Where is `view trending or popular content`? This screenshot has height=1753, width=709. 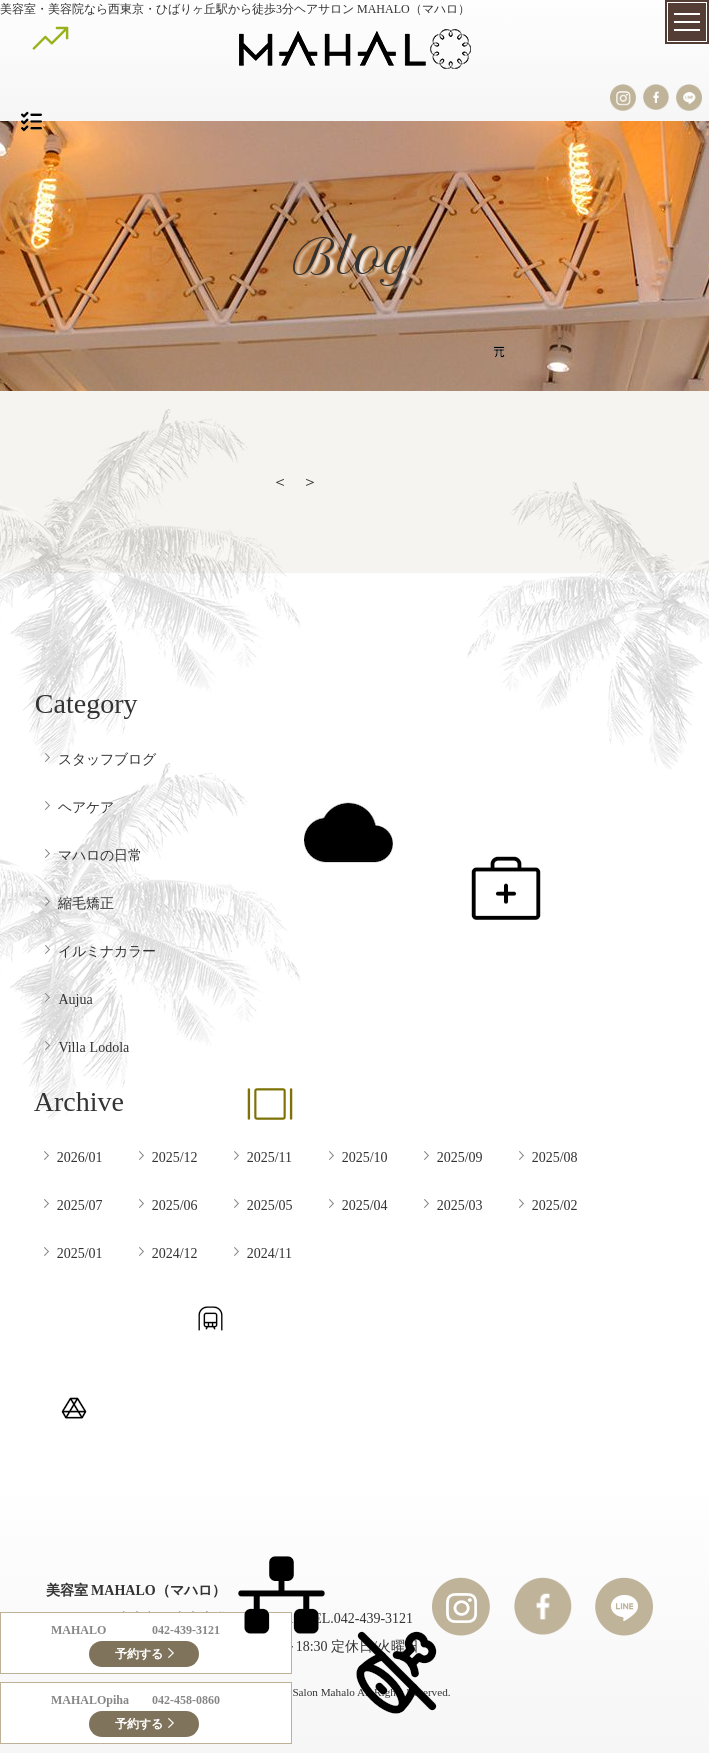
view trending or popular content is located at coordinates (50, 39).